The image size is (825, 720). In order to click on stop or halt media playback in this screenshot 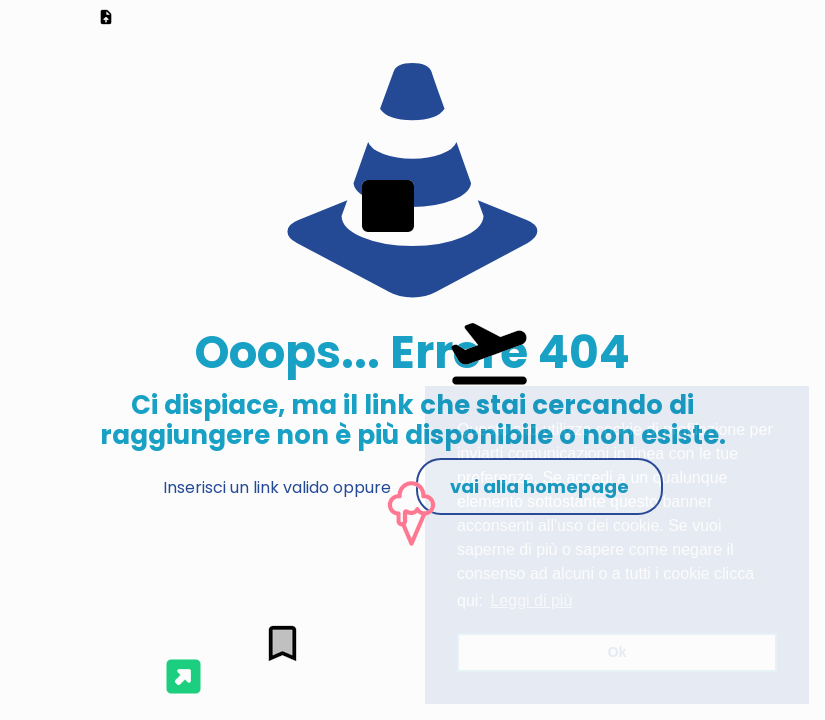, I will do `click(388, 206)`.